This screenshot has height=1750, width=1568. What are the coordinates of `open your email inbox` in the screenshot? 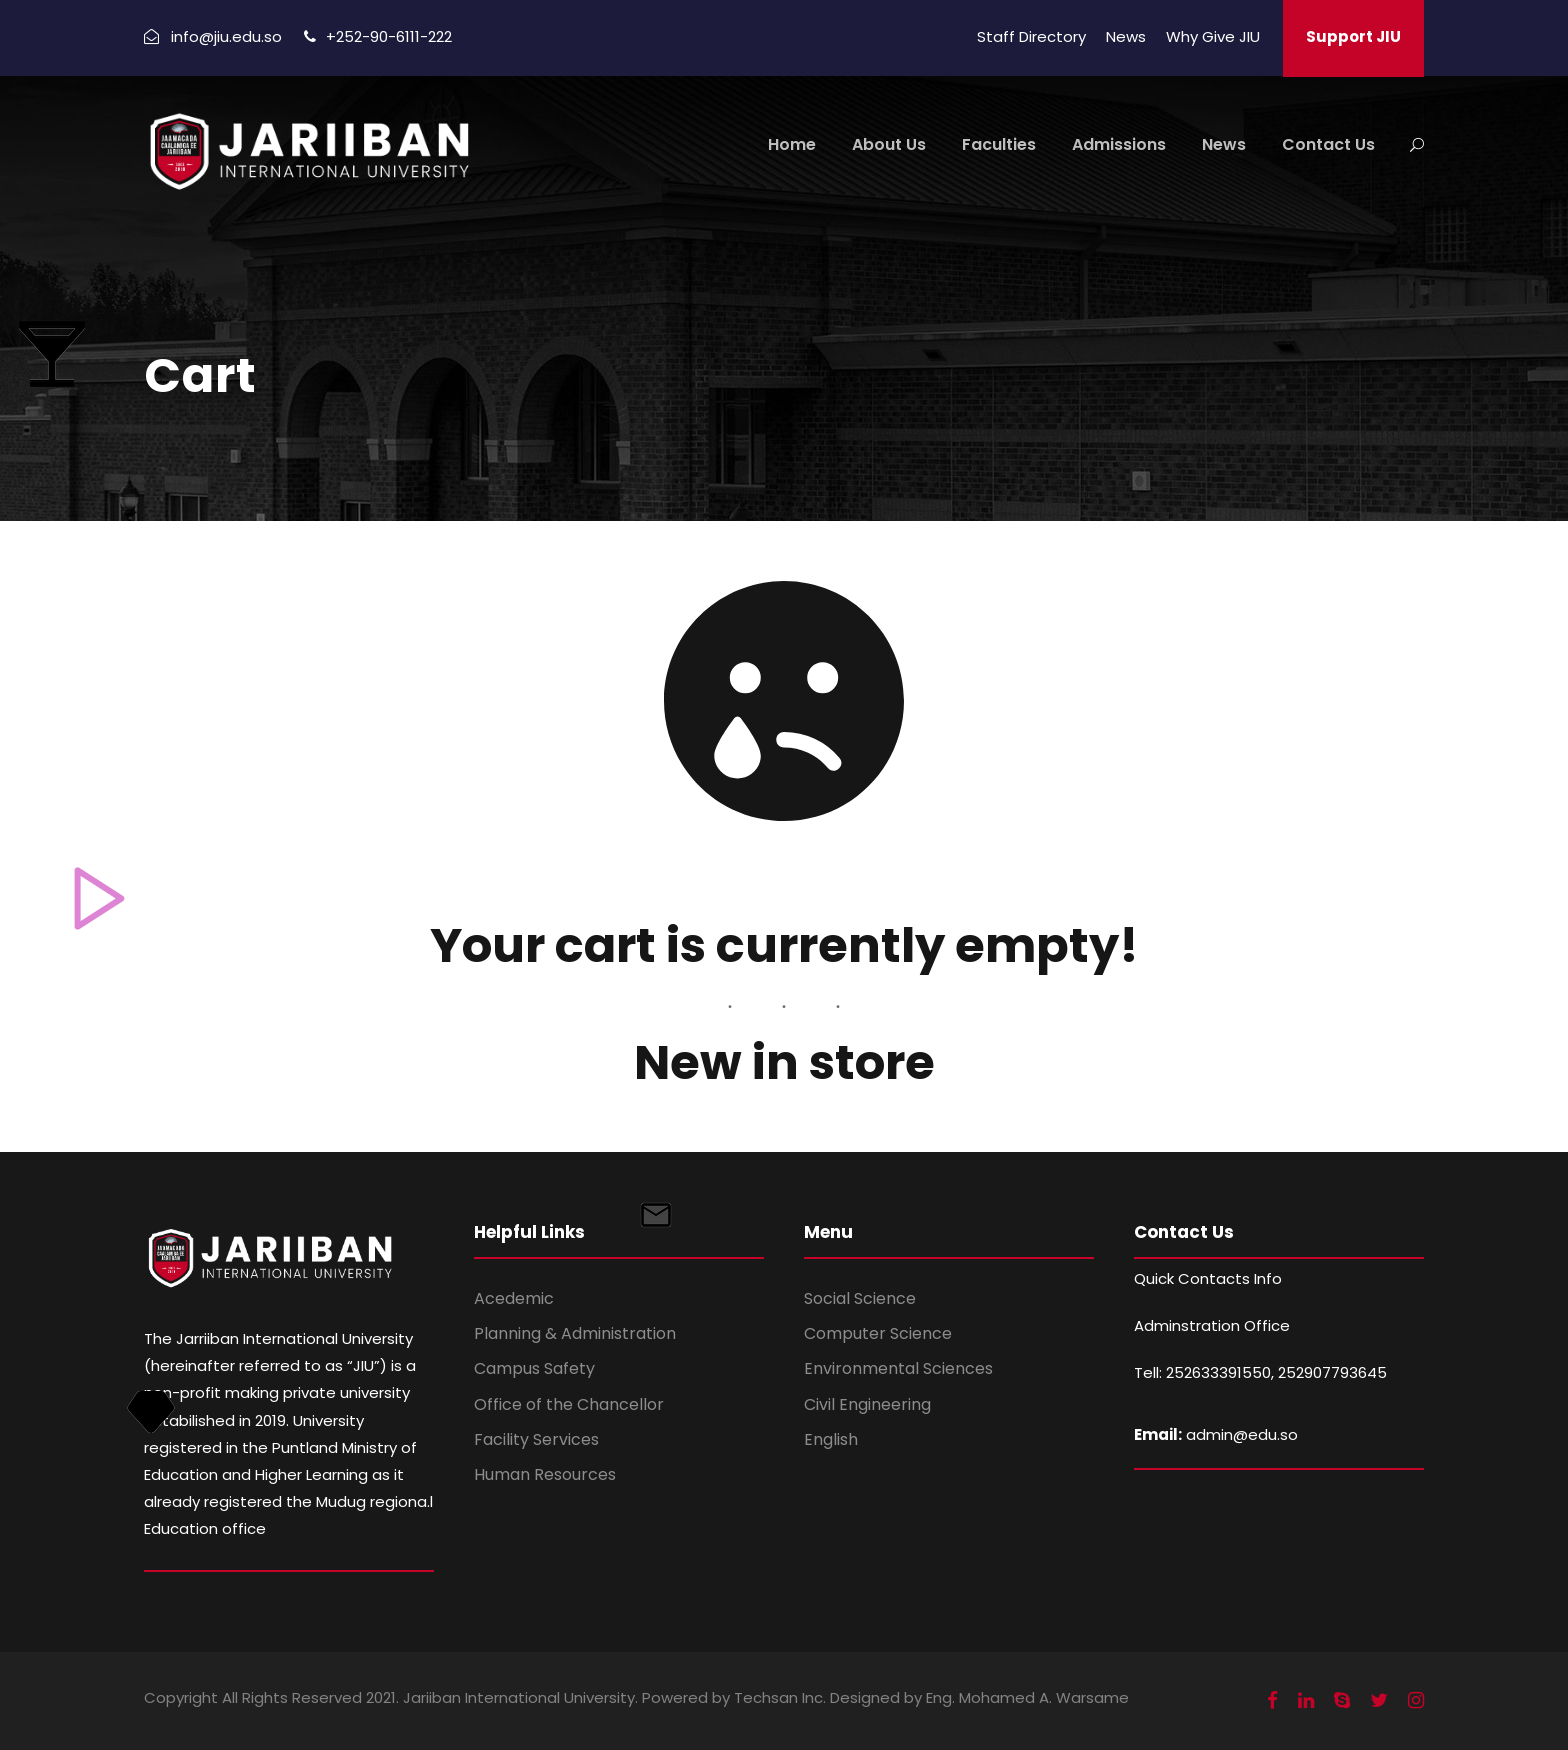 It's located at (656, 1215).